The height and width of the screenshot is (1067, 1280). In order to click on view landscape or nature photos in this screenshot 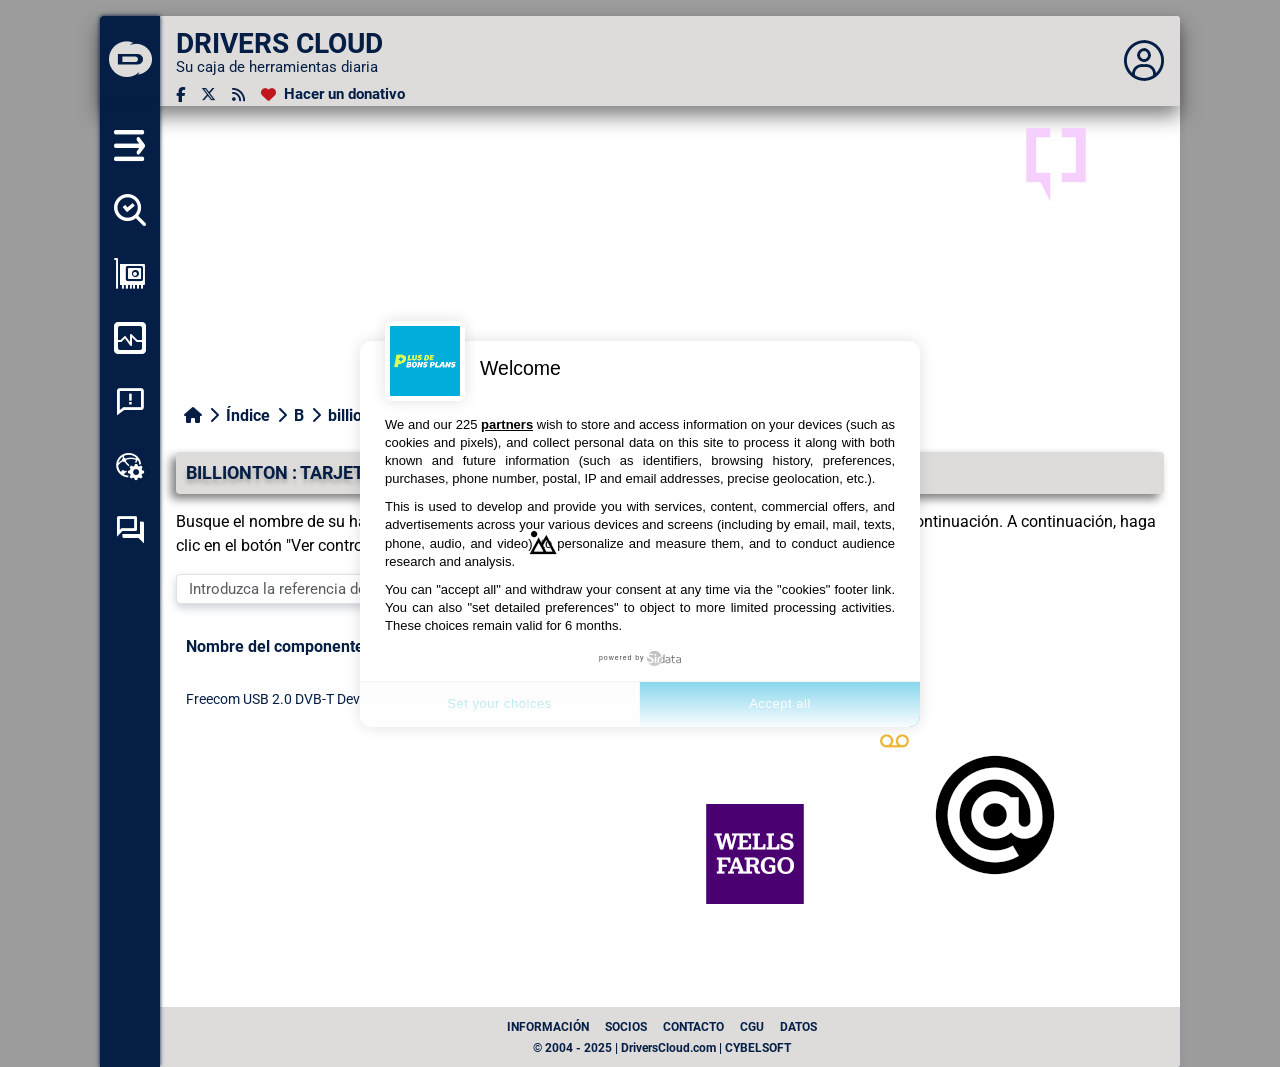, I will do `click(542, 542)`.